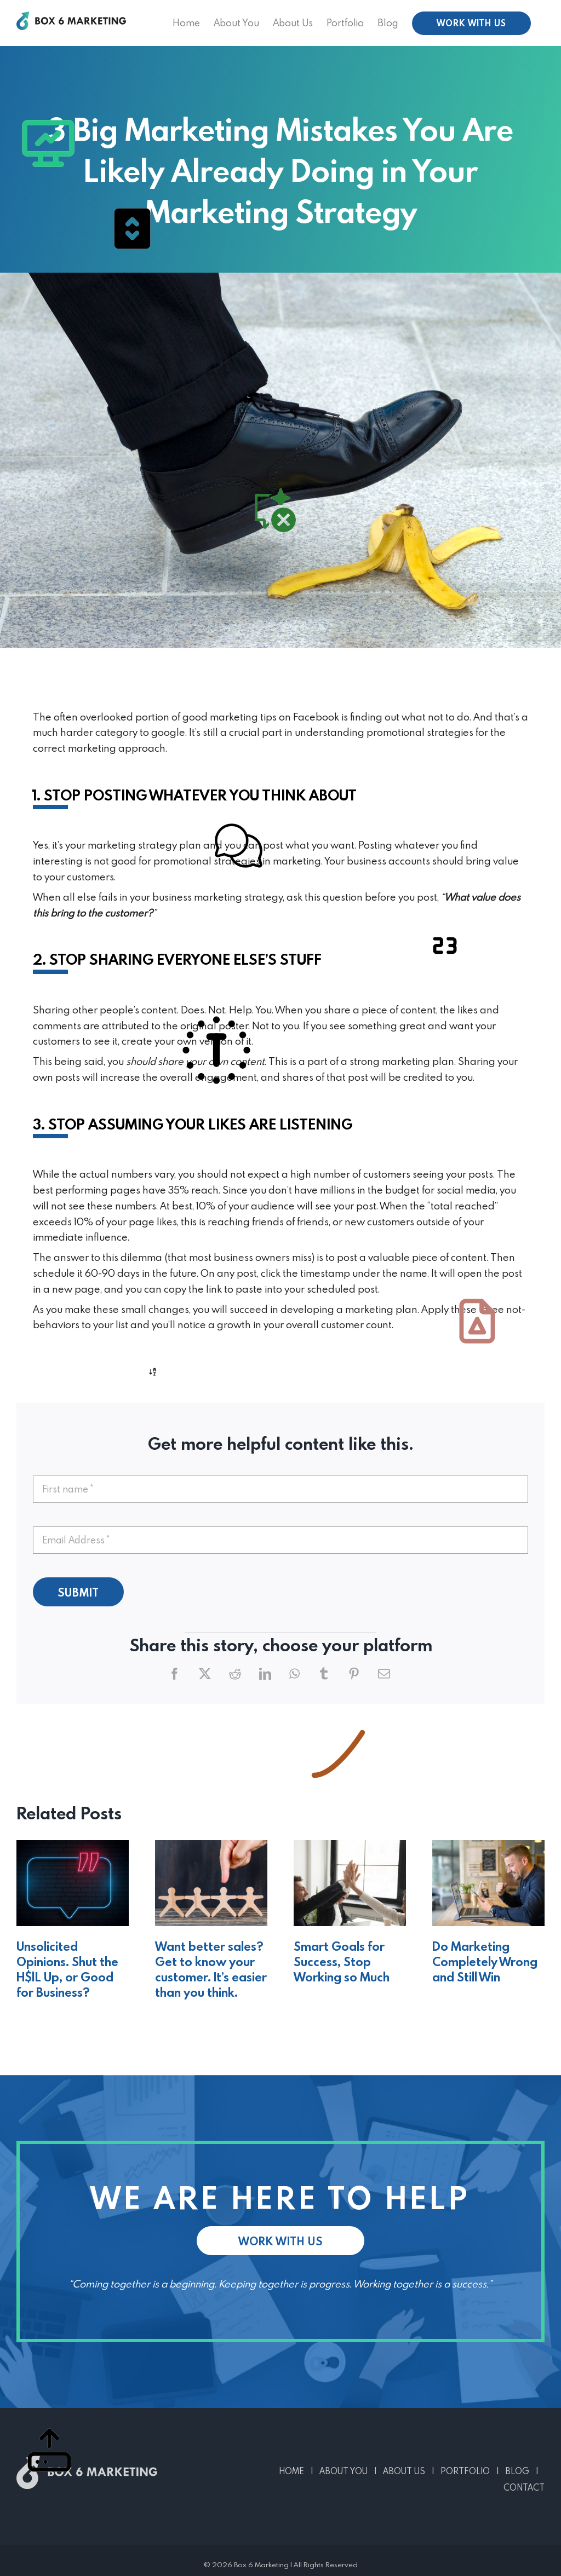  I want to click on open chat or messaging, so click(238, 845).